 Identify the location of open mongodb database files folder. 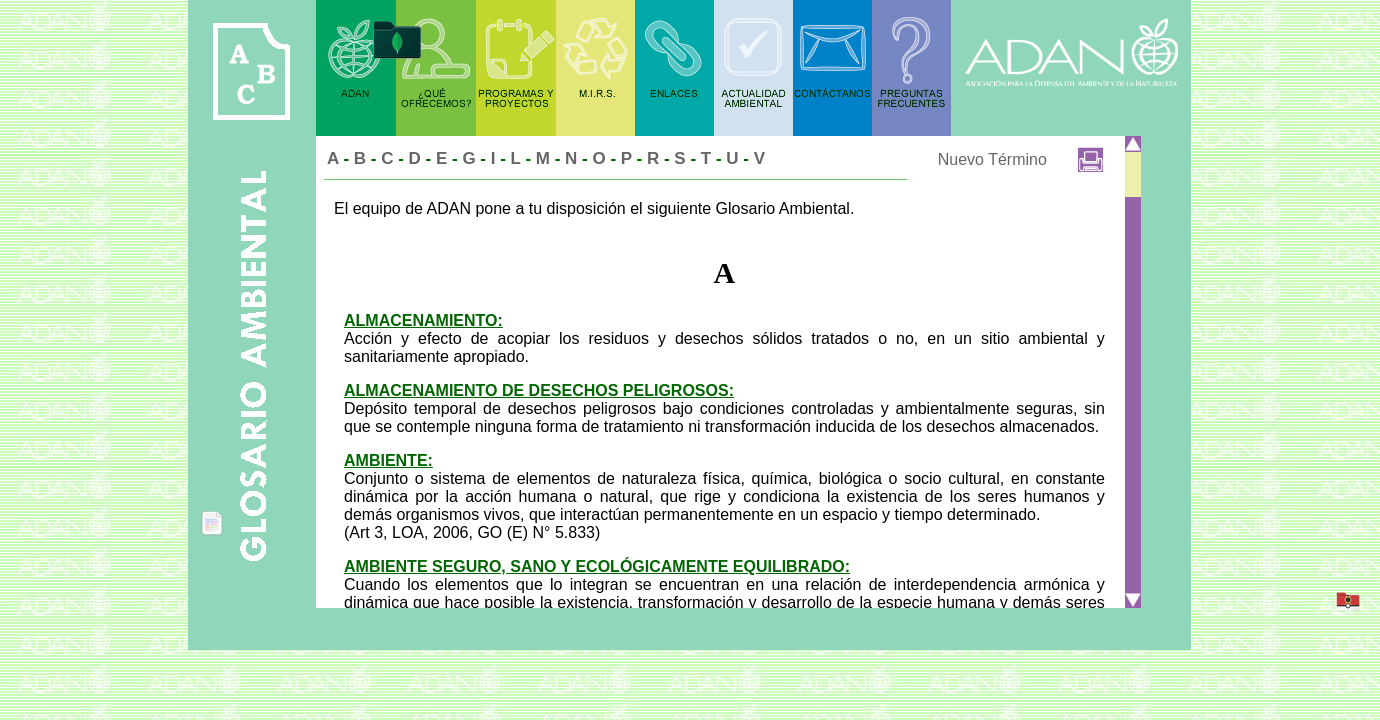
(397, 41).